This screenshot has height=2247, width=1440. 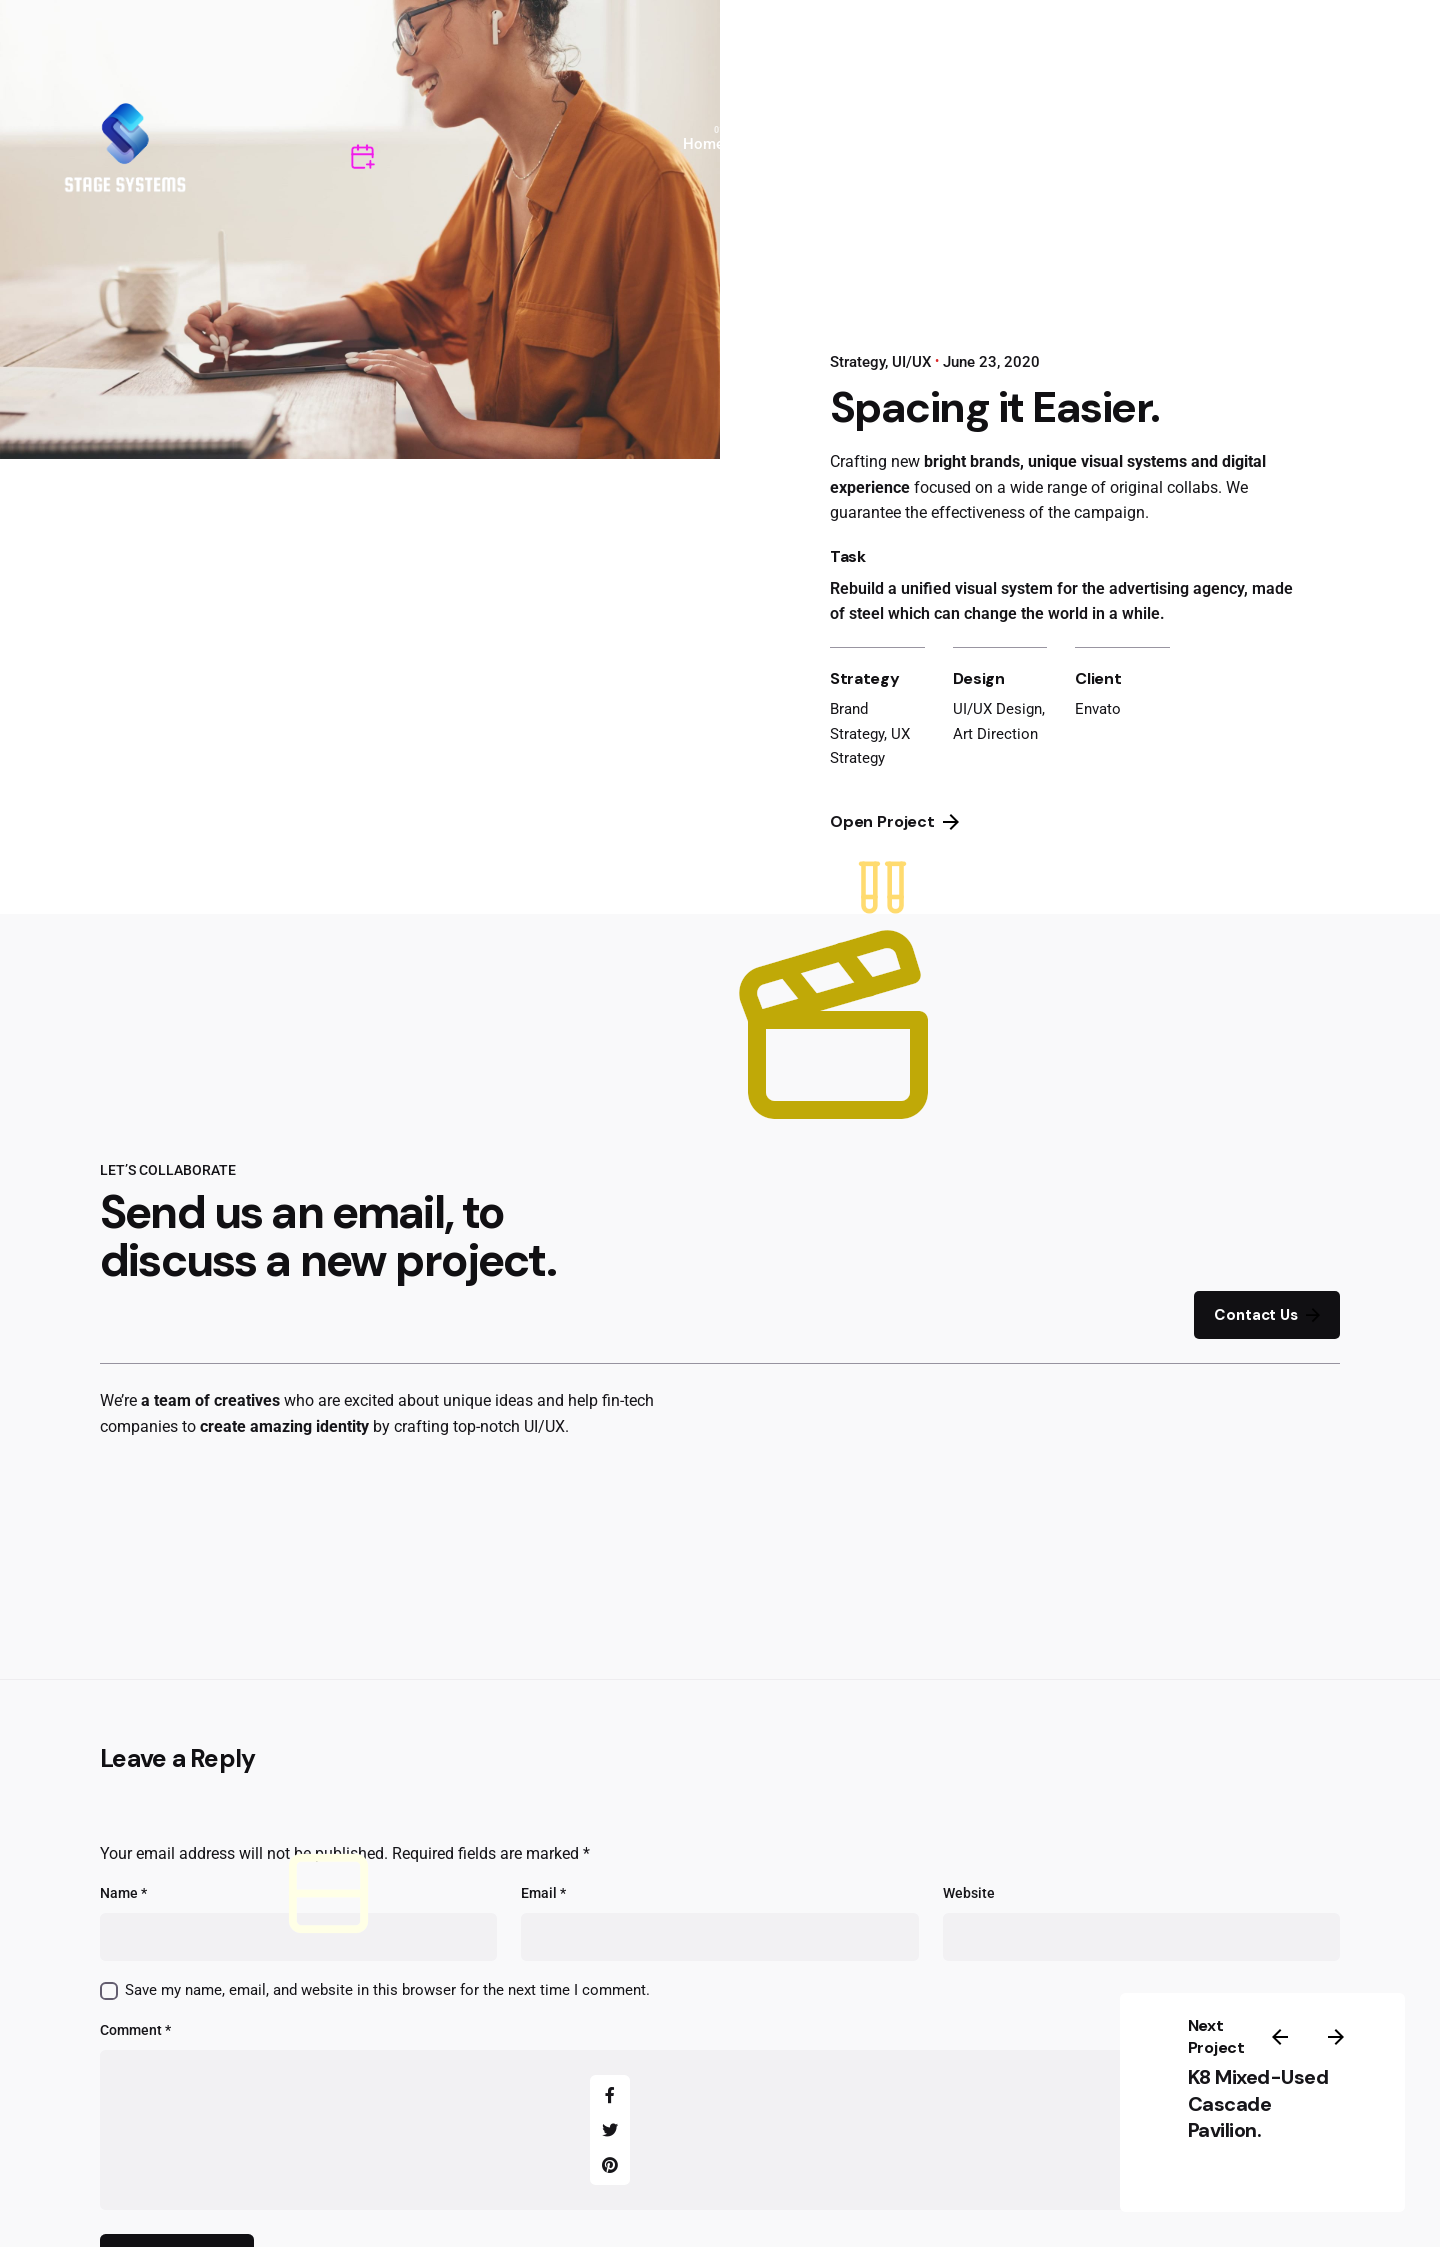 What do you see at coordinates (328, 1893) in the screenshot?
I see `switch to two-row layout view` at bounding box center [328, 1893].